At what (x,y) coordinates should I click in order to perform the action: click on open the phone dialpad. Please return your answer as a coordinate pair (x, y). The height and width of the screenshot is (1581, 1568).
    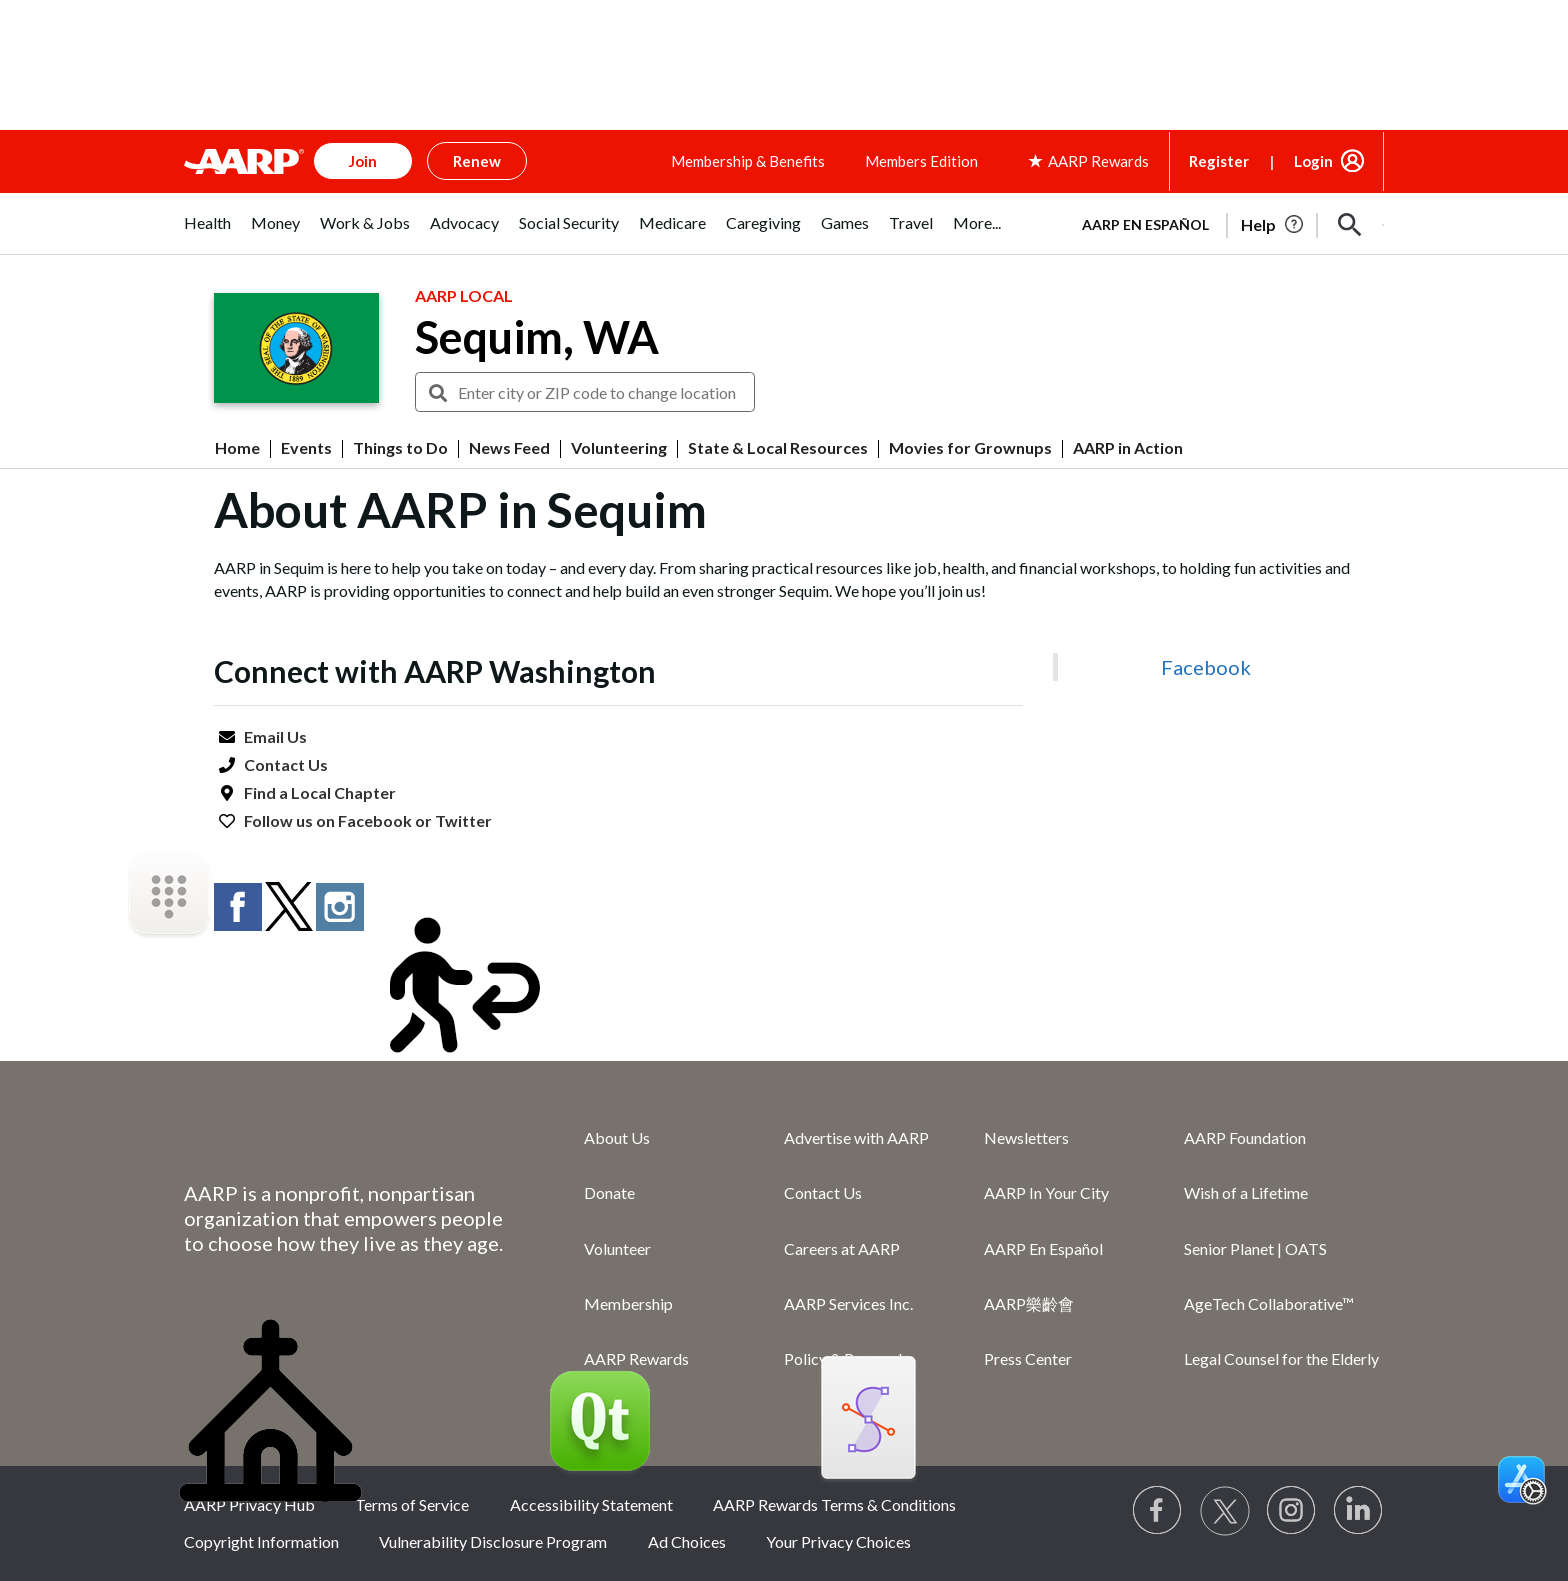
    Looking at the image, I should click on (169, 894).